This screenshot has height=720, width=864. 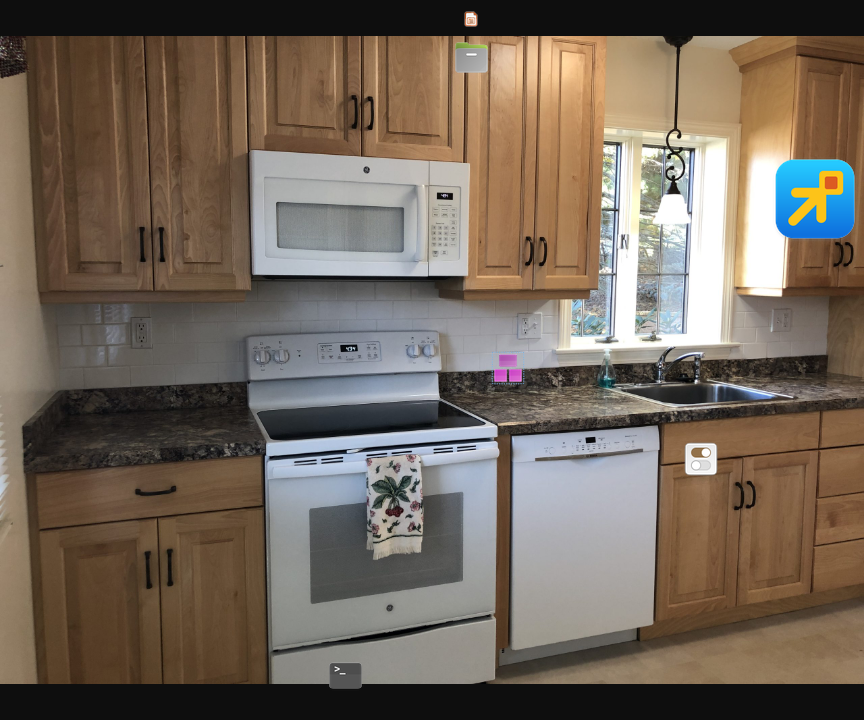 I want to click on open unity tweak tool settings, so click(x=701, y=459).